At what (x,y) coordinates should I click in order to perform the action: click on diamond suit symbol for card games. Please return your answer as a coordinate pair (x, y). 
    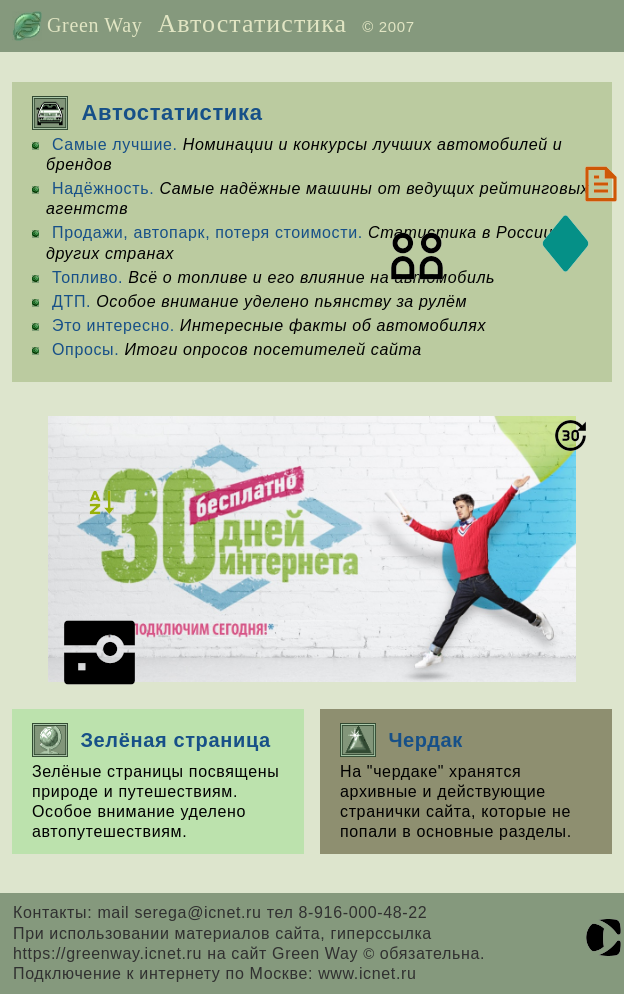
    Looking at the image, I should click on (565, 243).